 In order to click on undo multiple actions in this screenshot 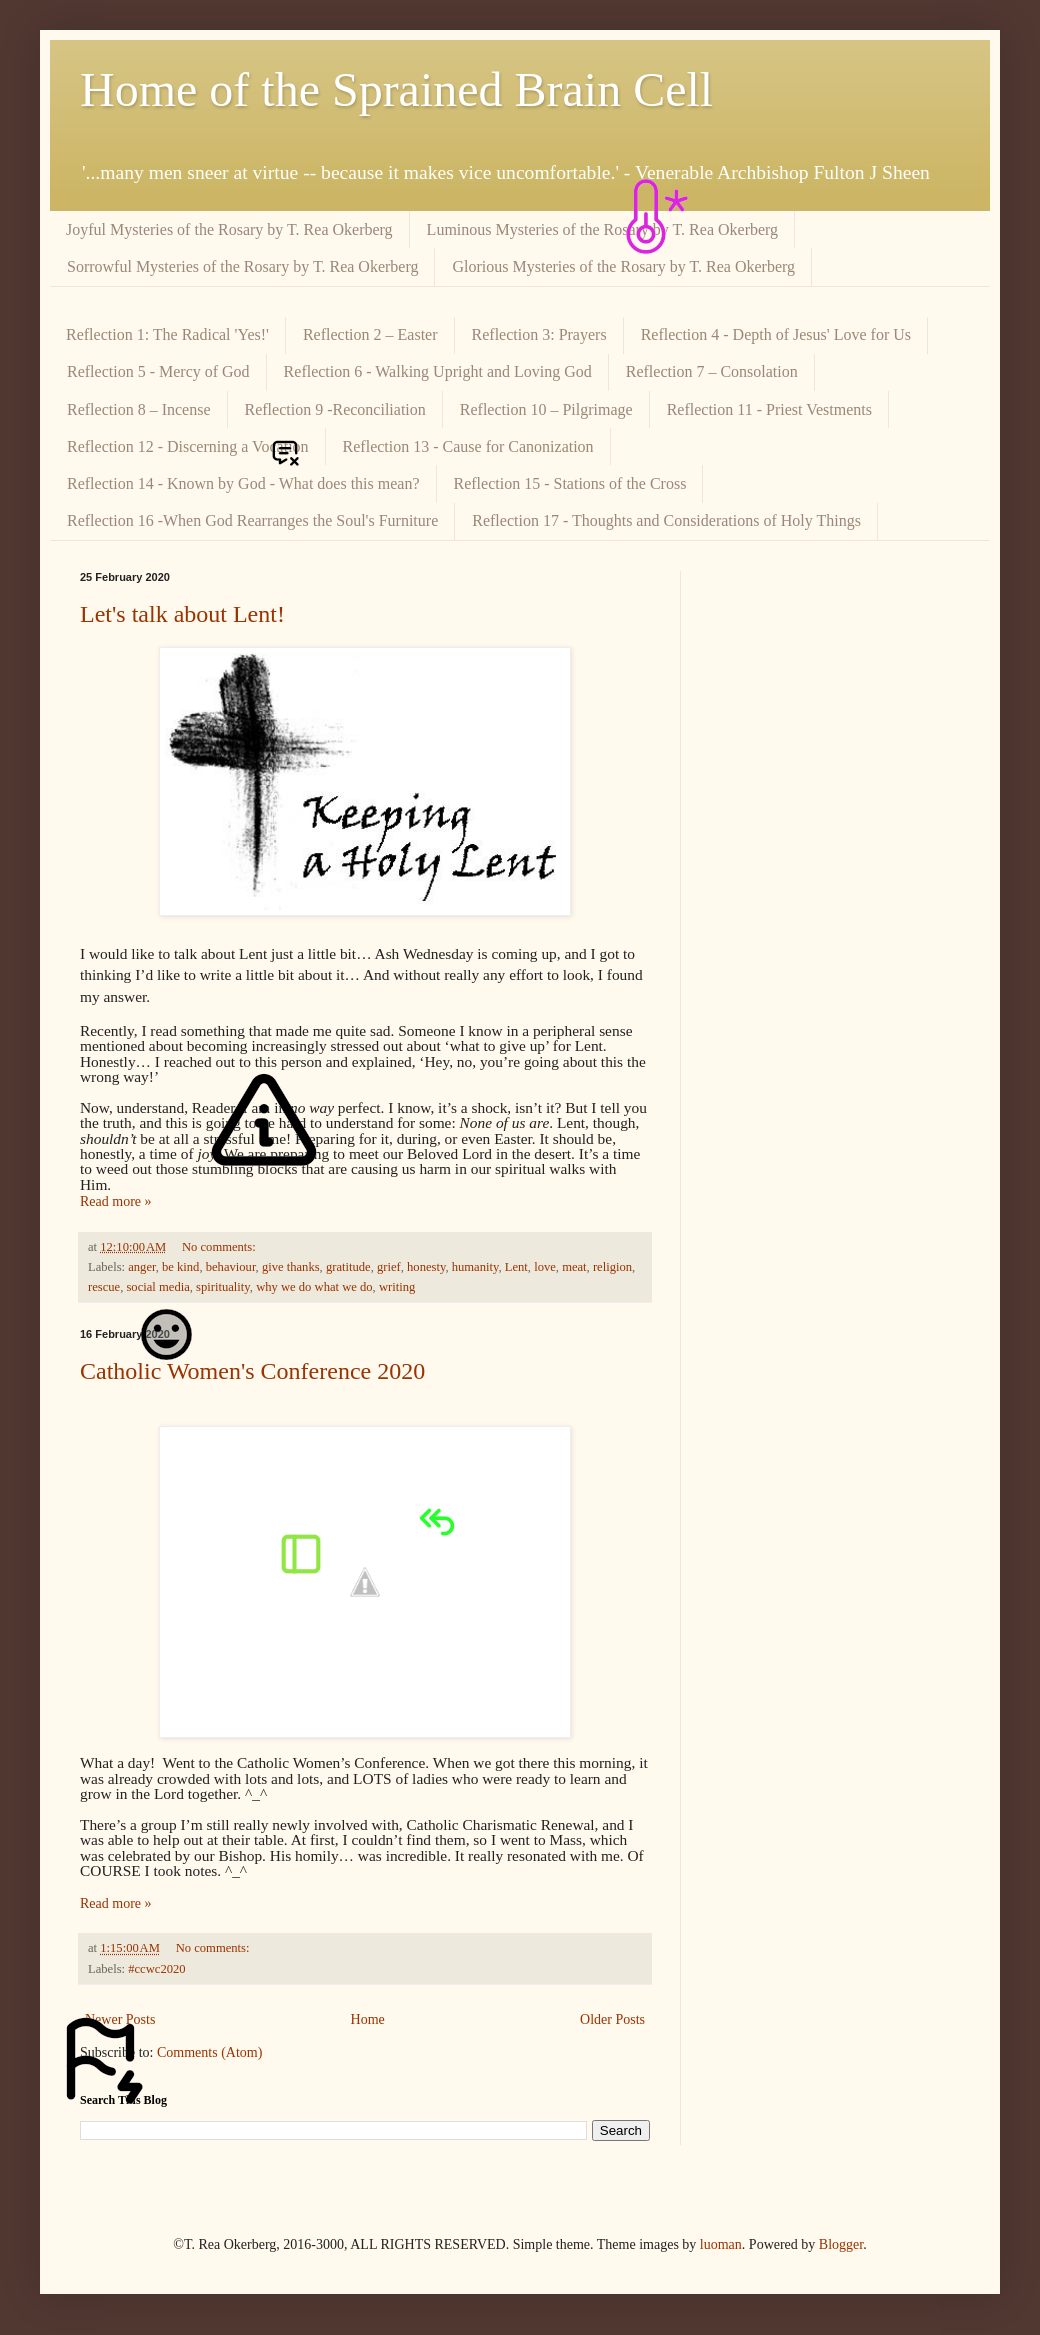, I will do `click(437, 1522)`.